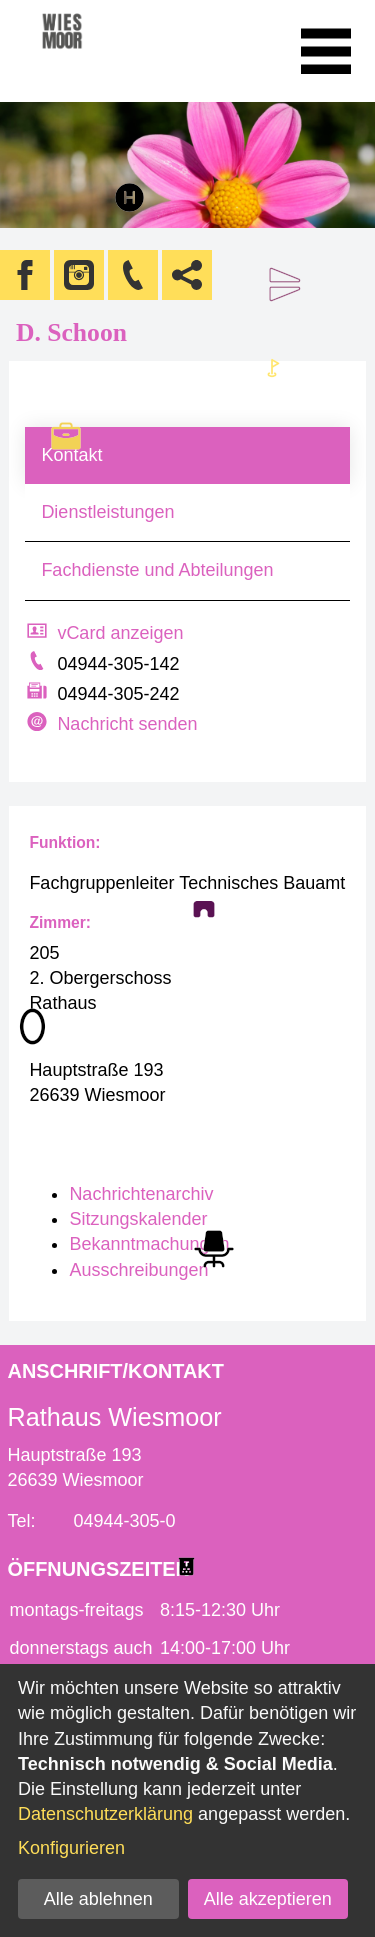 Image resolution: width=375 pixels, height=1937 pixels. I want to click on view golf course or club information, so click(272, 368).